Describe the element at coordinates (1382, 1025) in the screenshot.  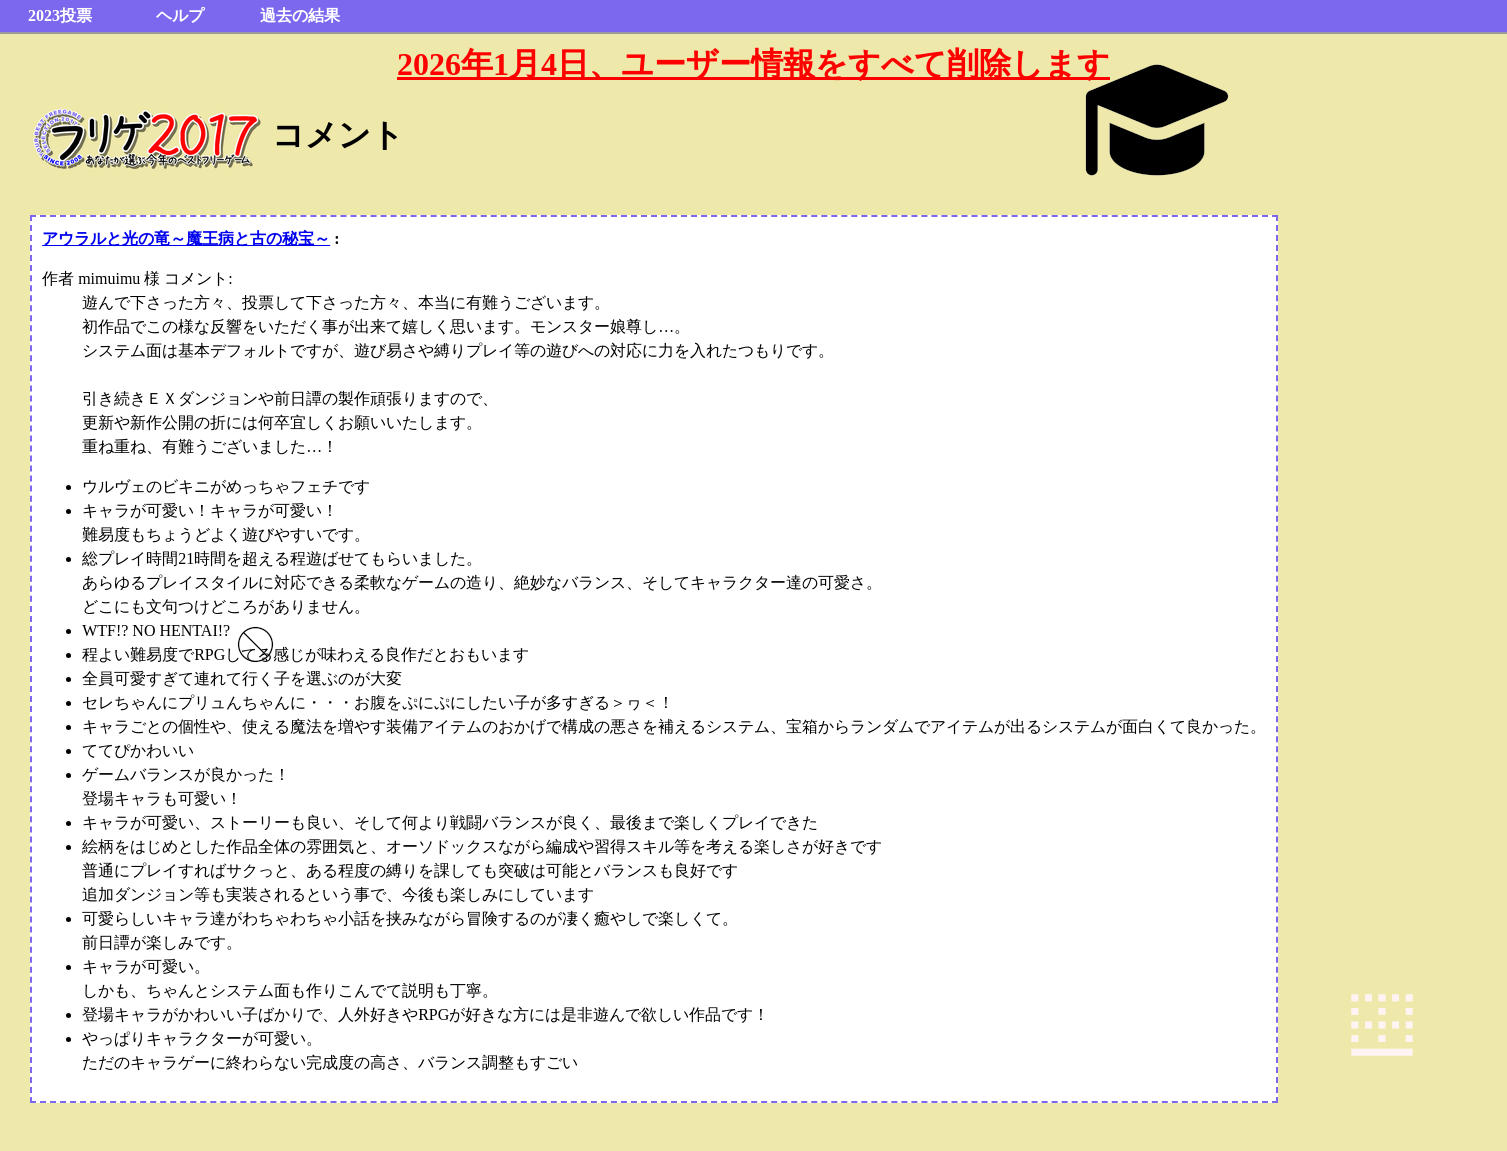
I see `apply bottom border to selected cells` at that location.